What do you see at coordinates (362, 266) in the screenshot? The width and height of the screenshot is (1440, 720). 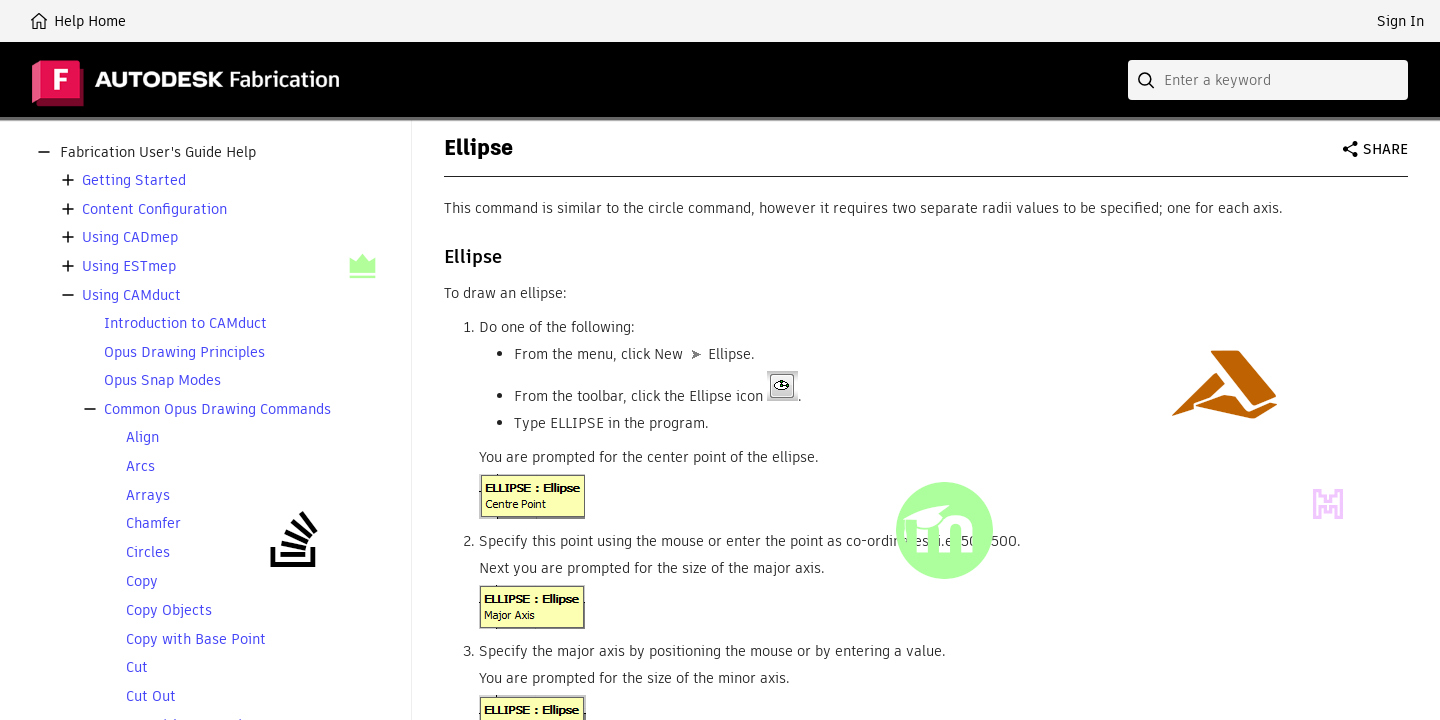 I see `indicates VIP or premium membership status` at bounding box center [362, 266].